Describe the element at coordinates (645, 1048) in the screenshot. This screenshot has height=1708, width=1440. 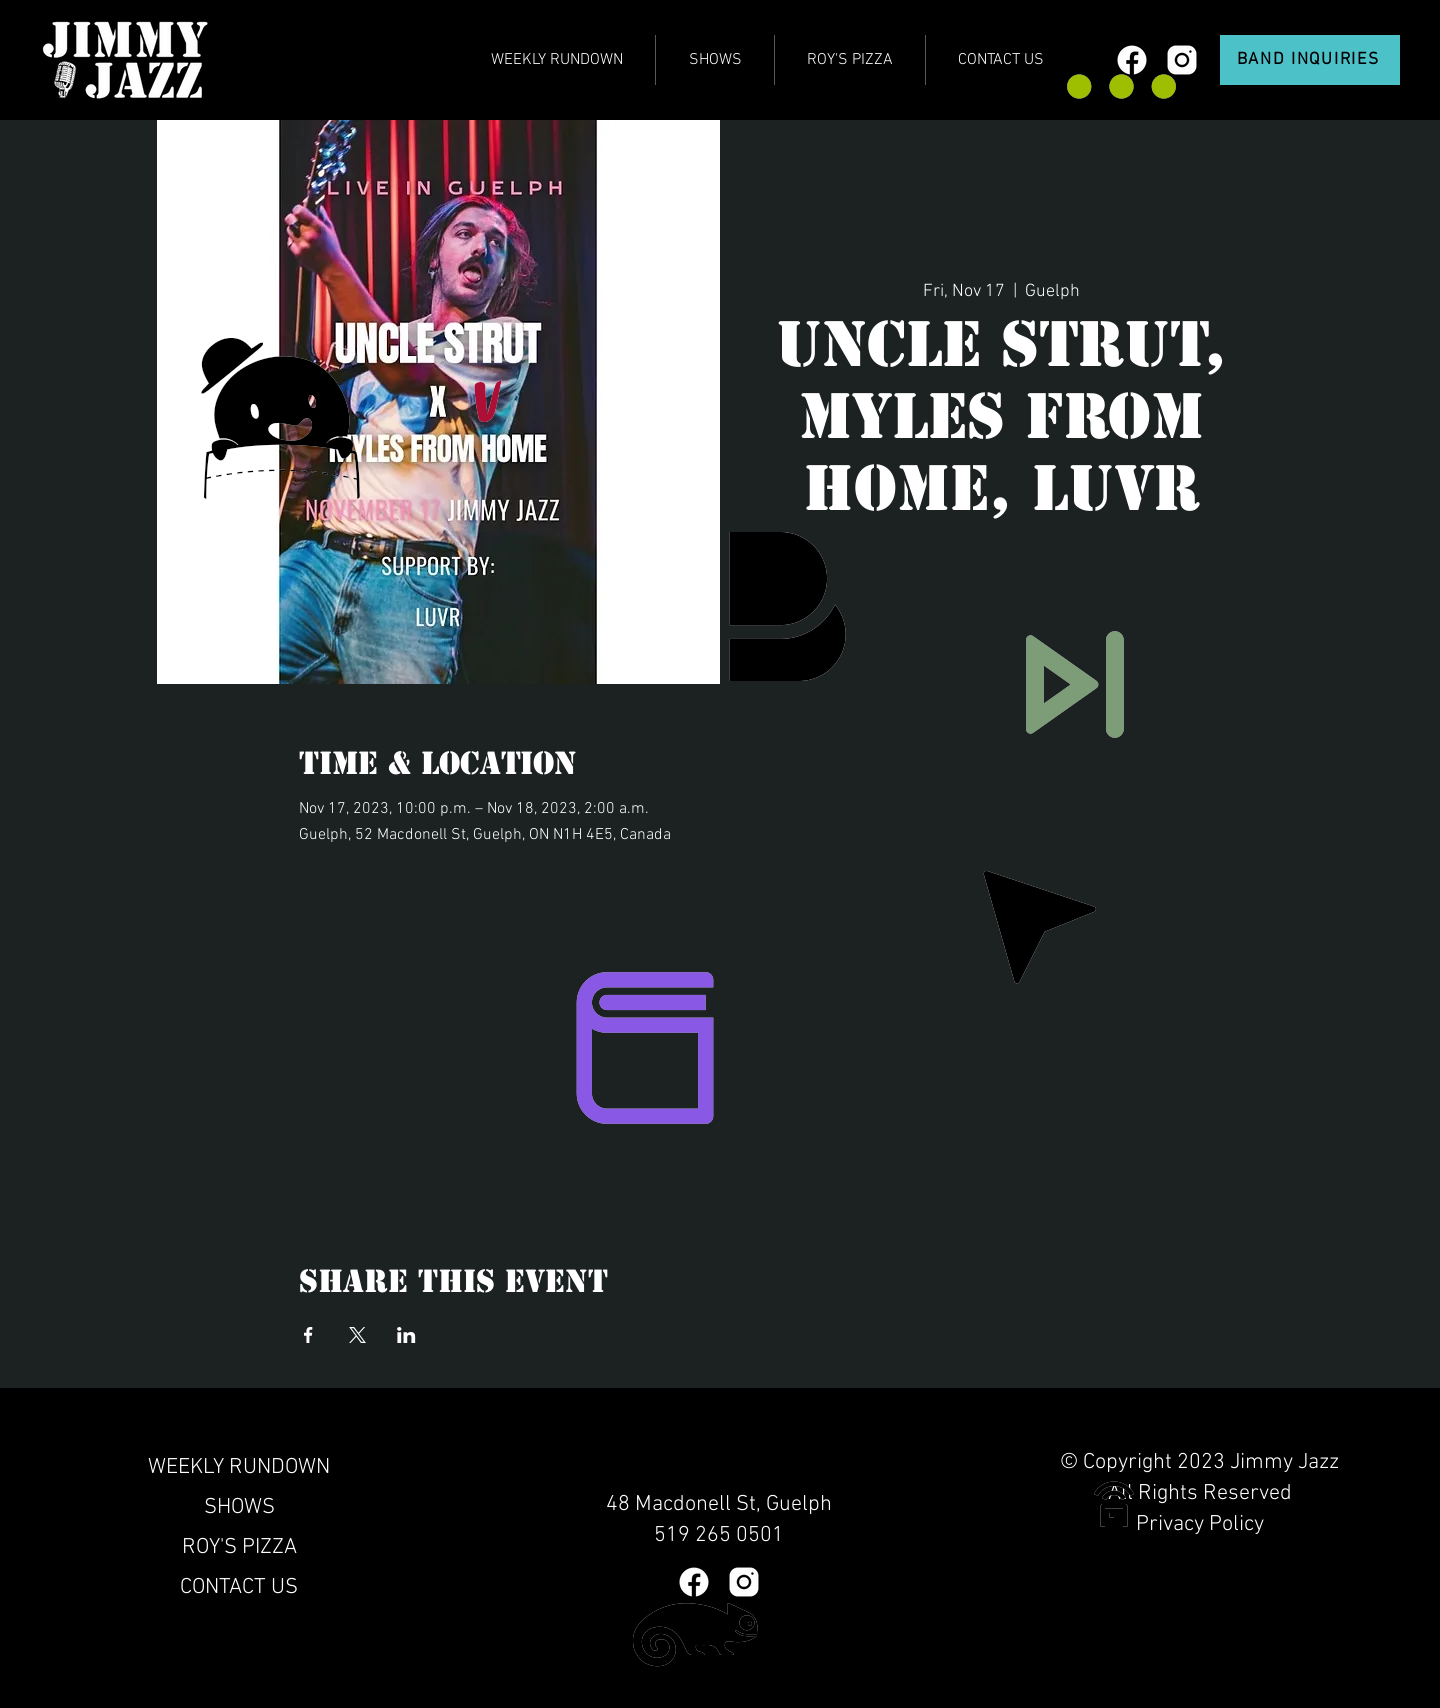
I see `open library or book collection` at that location.